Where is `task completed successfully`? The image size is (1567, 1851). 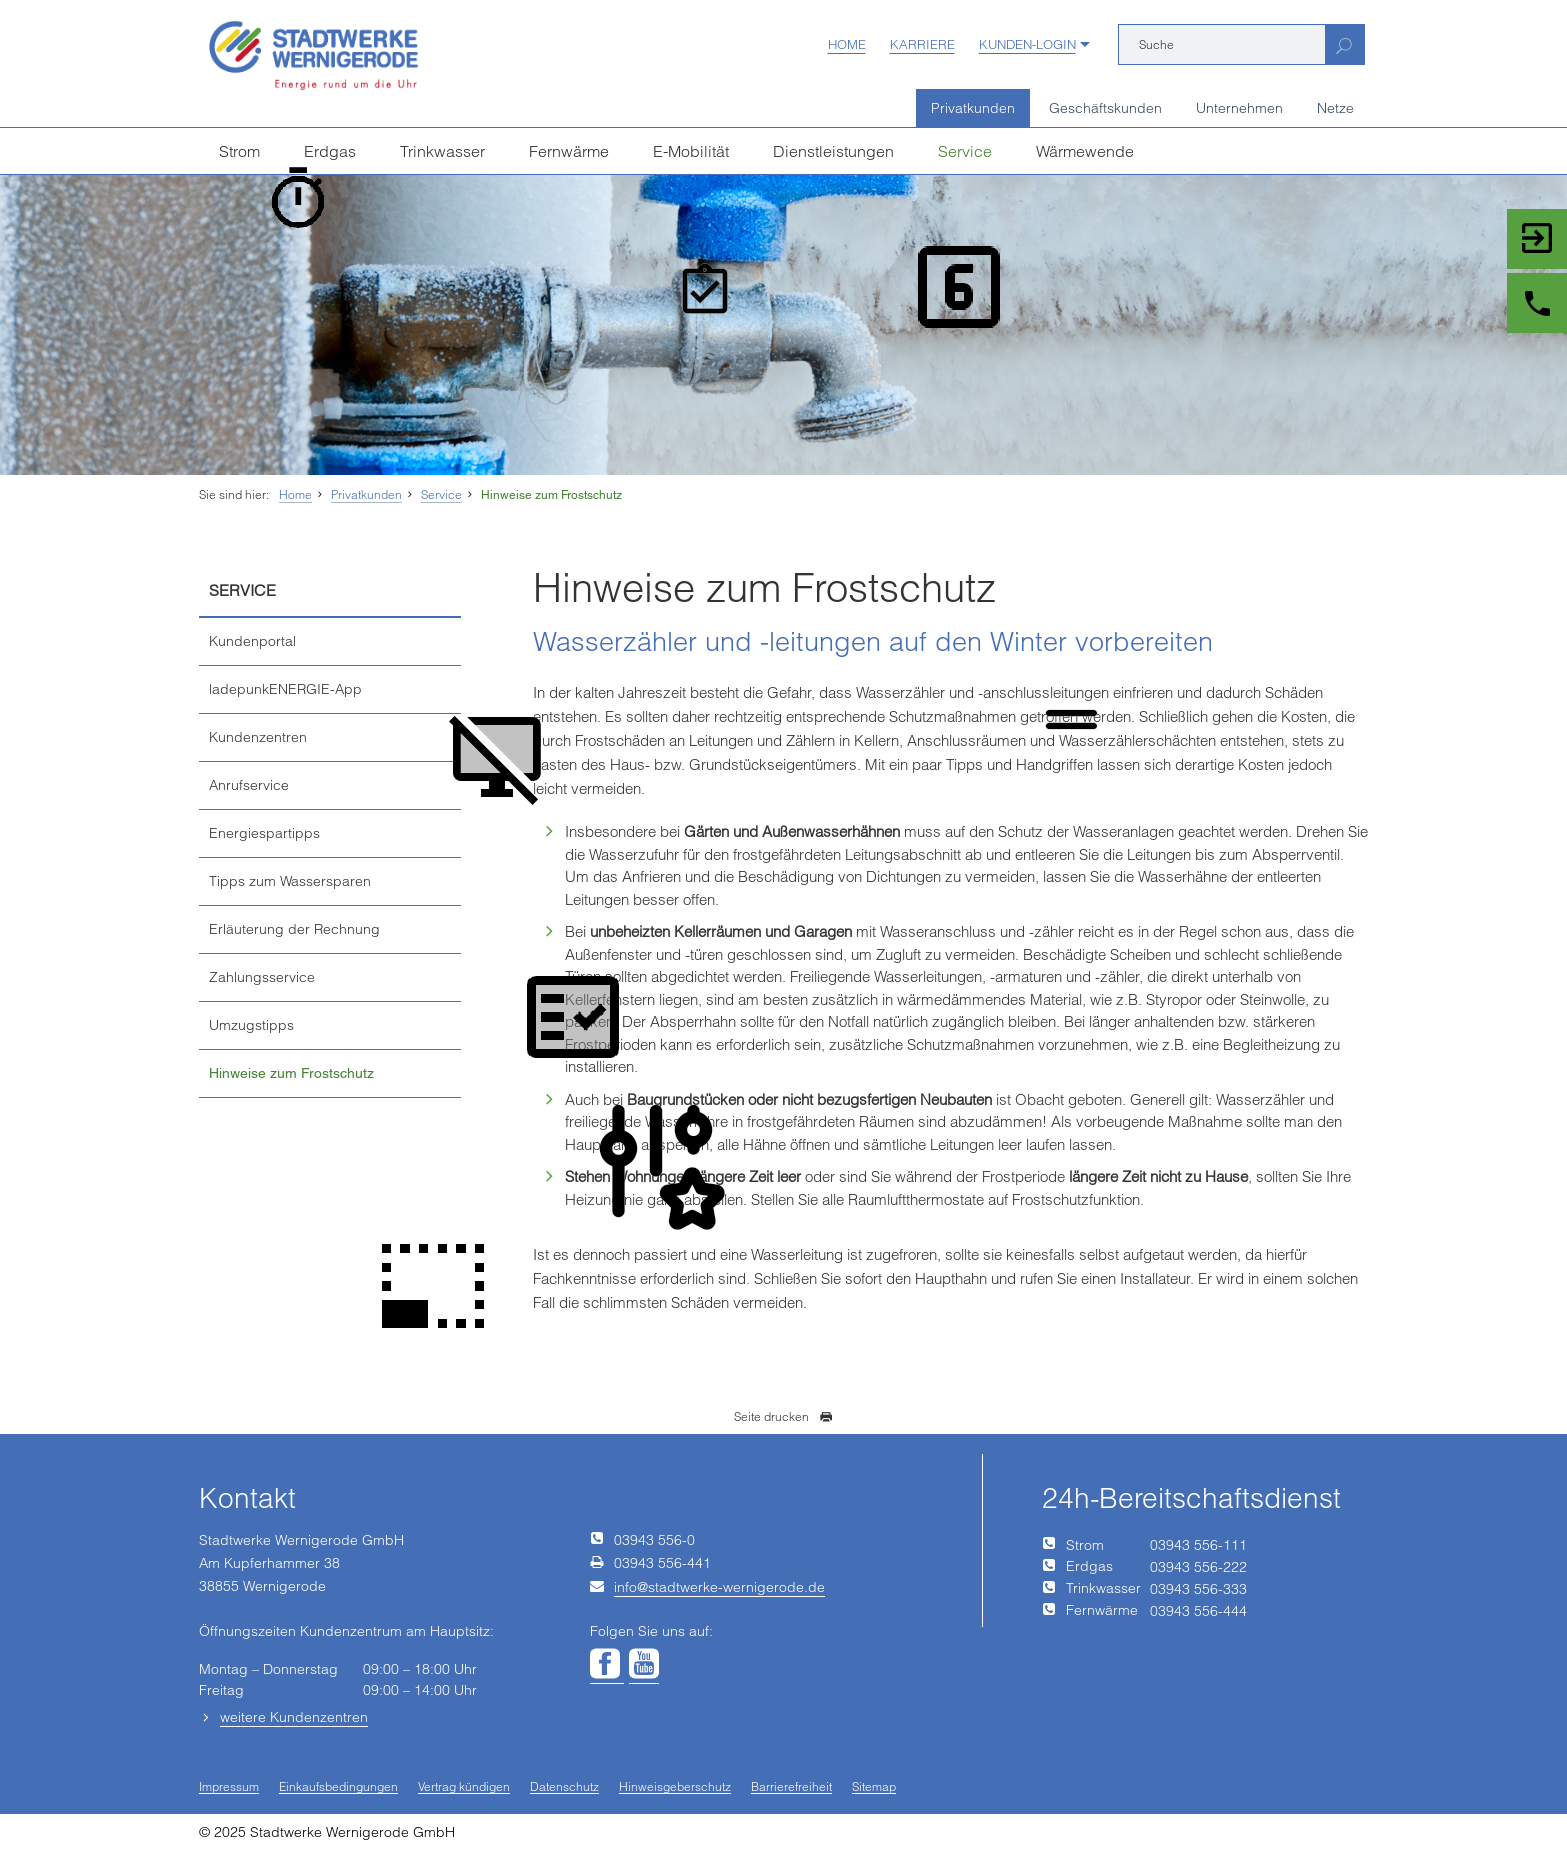 task completed successfully is located at coordinates (705, 291).